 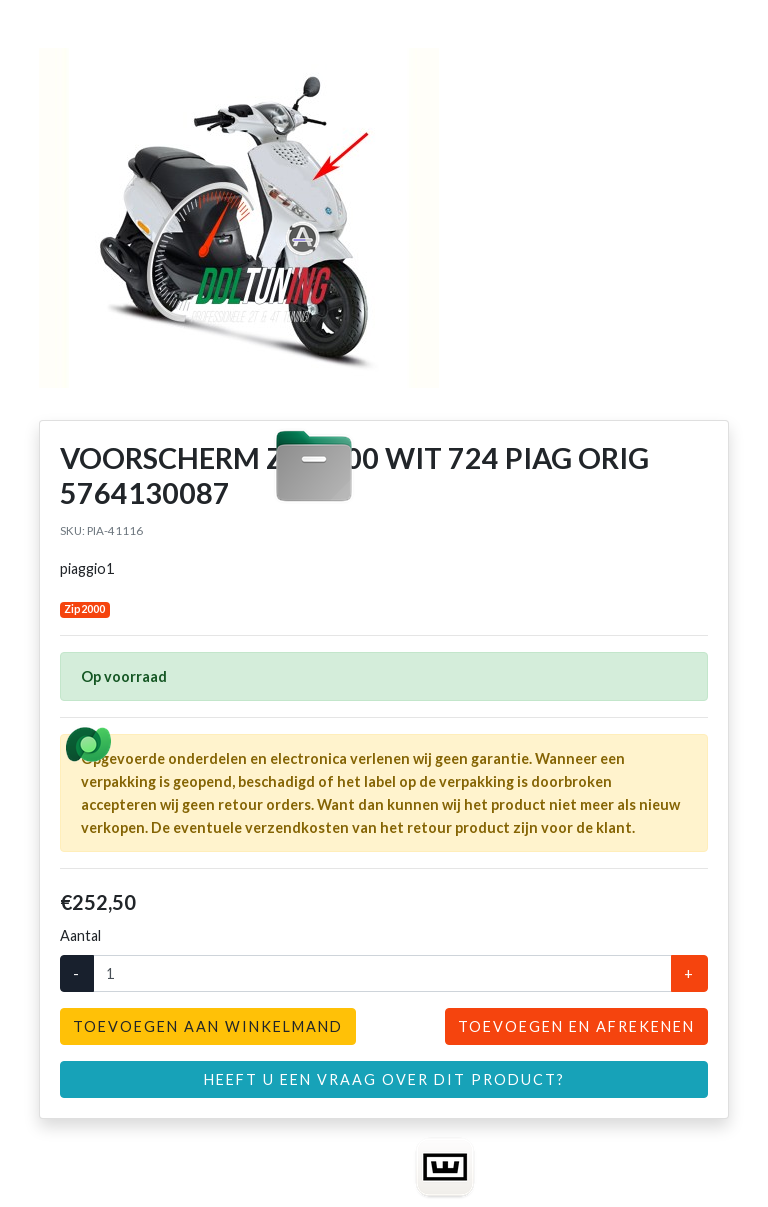 I want to click on check for available software updates, so click(x=302, y=238).